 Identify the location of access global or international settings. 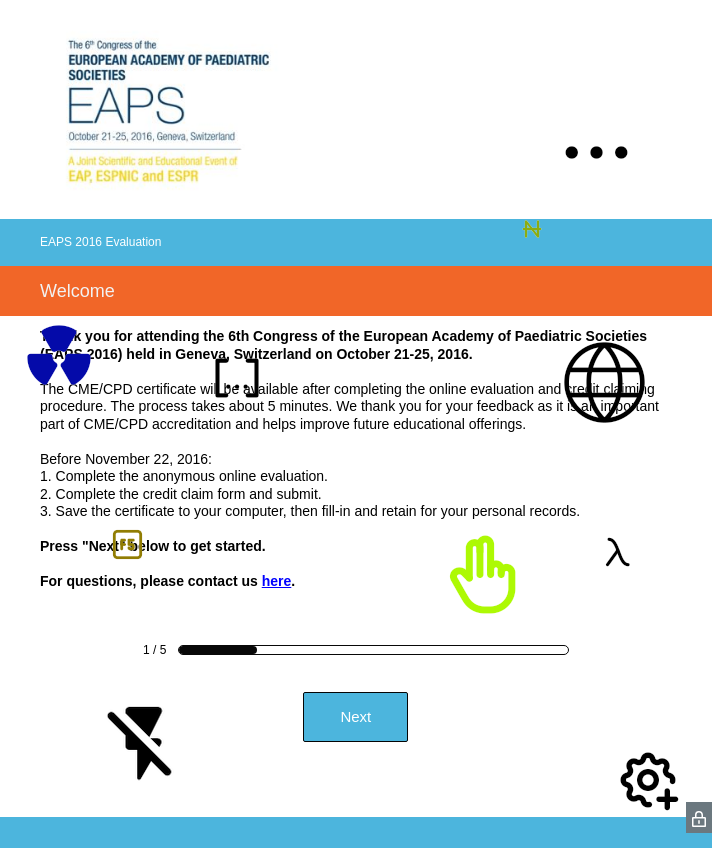
(604, 382).